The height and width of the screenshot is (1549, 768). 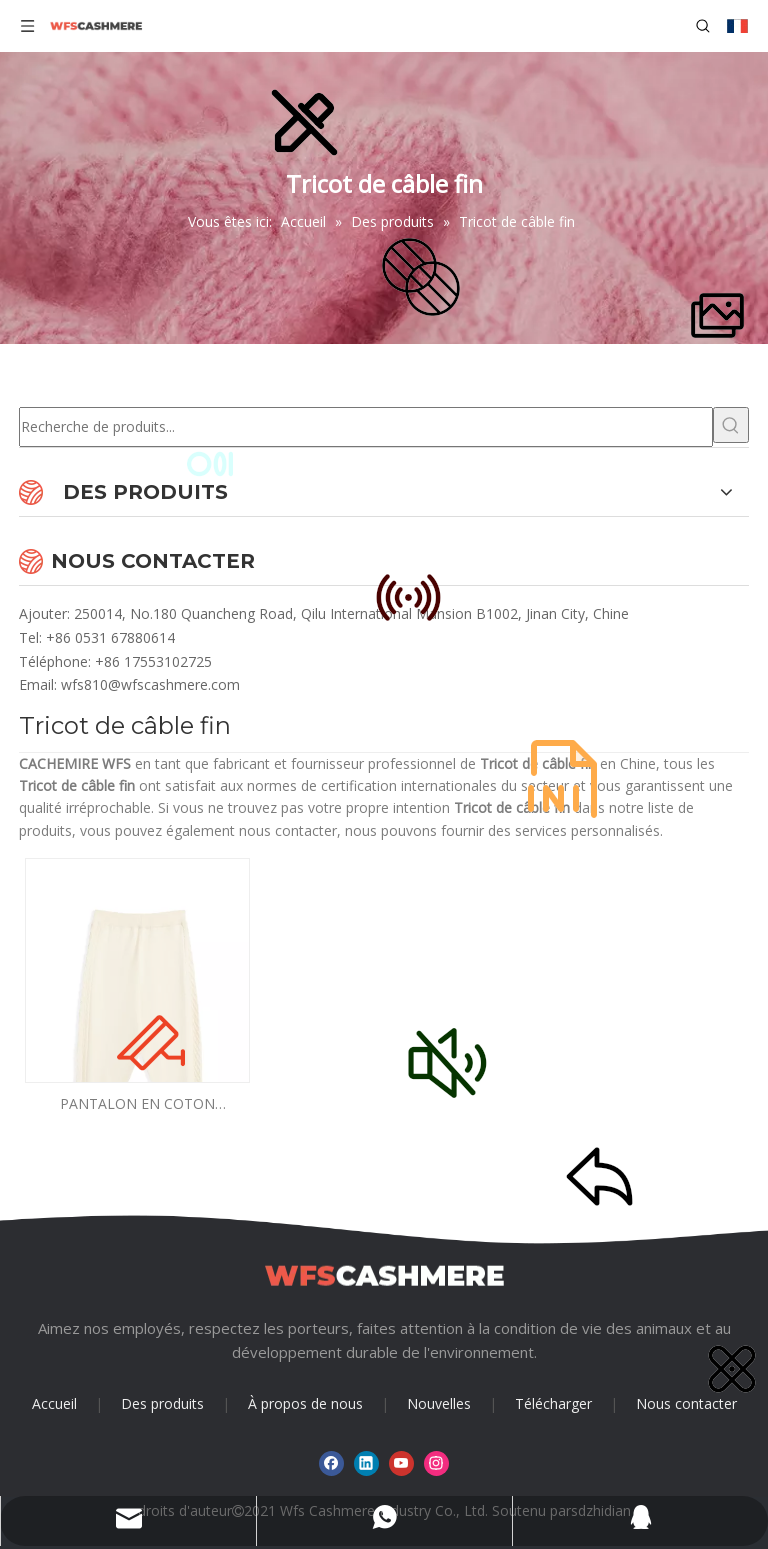 What do you see at coordinates (408, 597) in the screenshot?
I see `indicates wireless signal strength` at bounding box center [408, 597].